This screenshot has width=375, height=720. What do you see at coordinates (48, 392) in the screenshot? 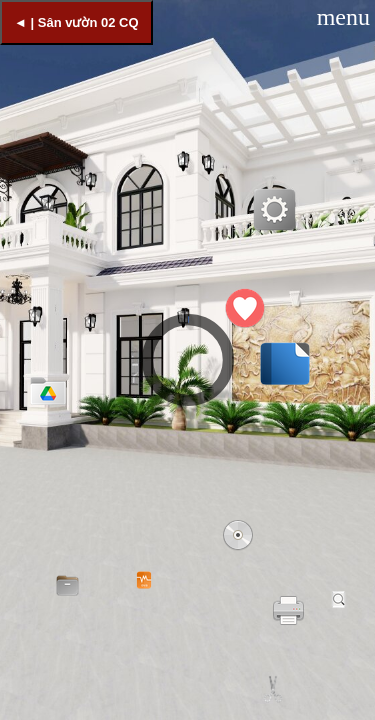
I see `open google drive folder` at bounding box center [48, 392].